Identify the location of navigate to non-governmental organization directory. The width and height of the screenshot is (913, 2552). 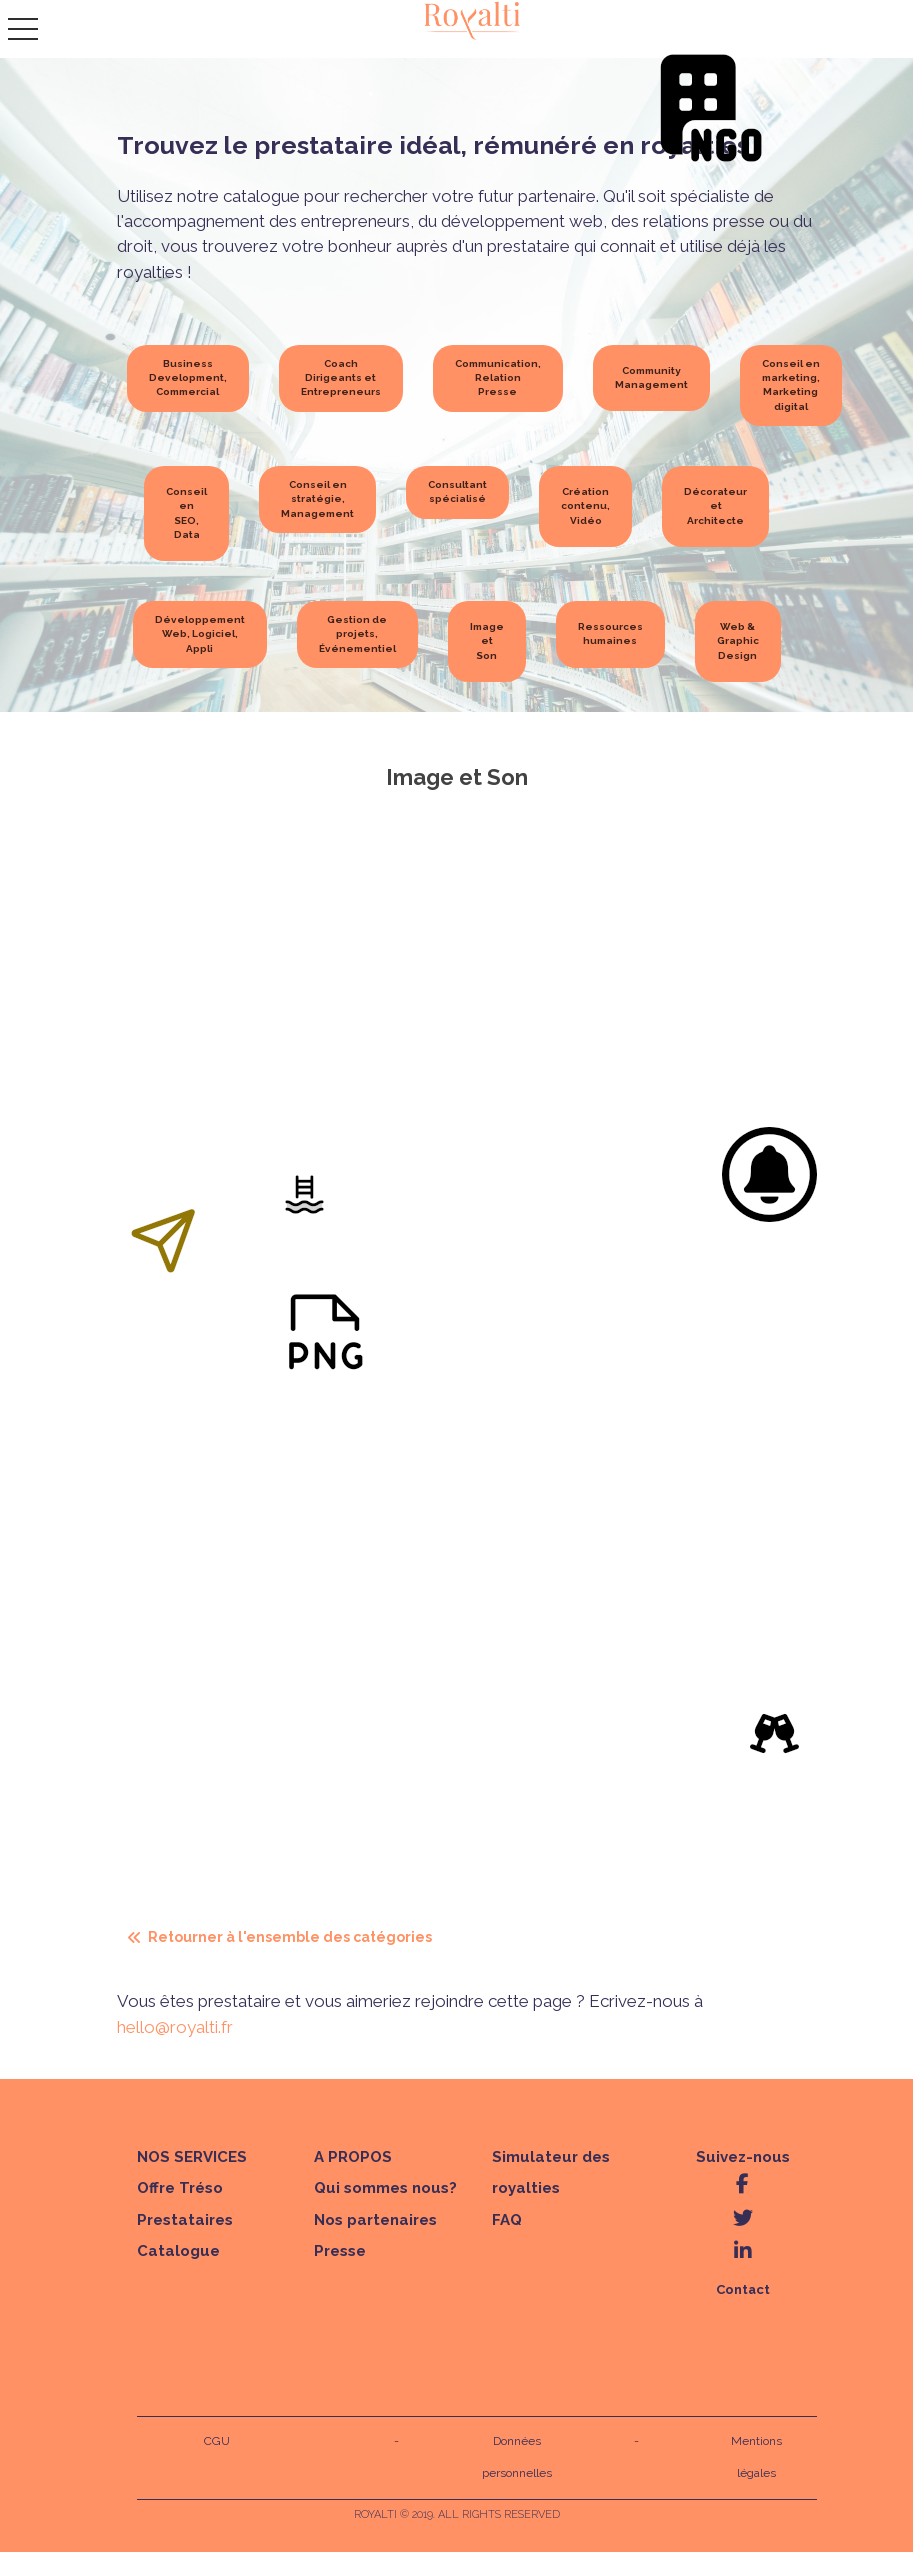
(704, 104).